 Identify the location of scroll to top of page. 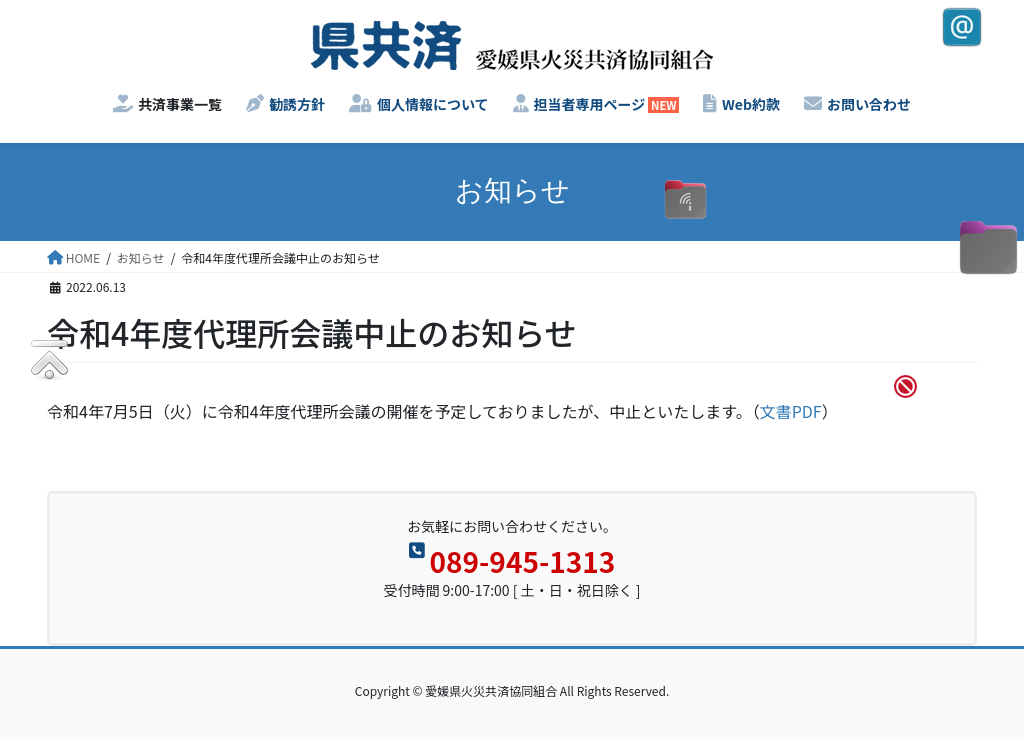
(49, 360).